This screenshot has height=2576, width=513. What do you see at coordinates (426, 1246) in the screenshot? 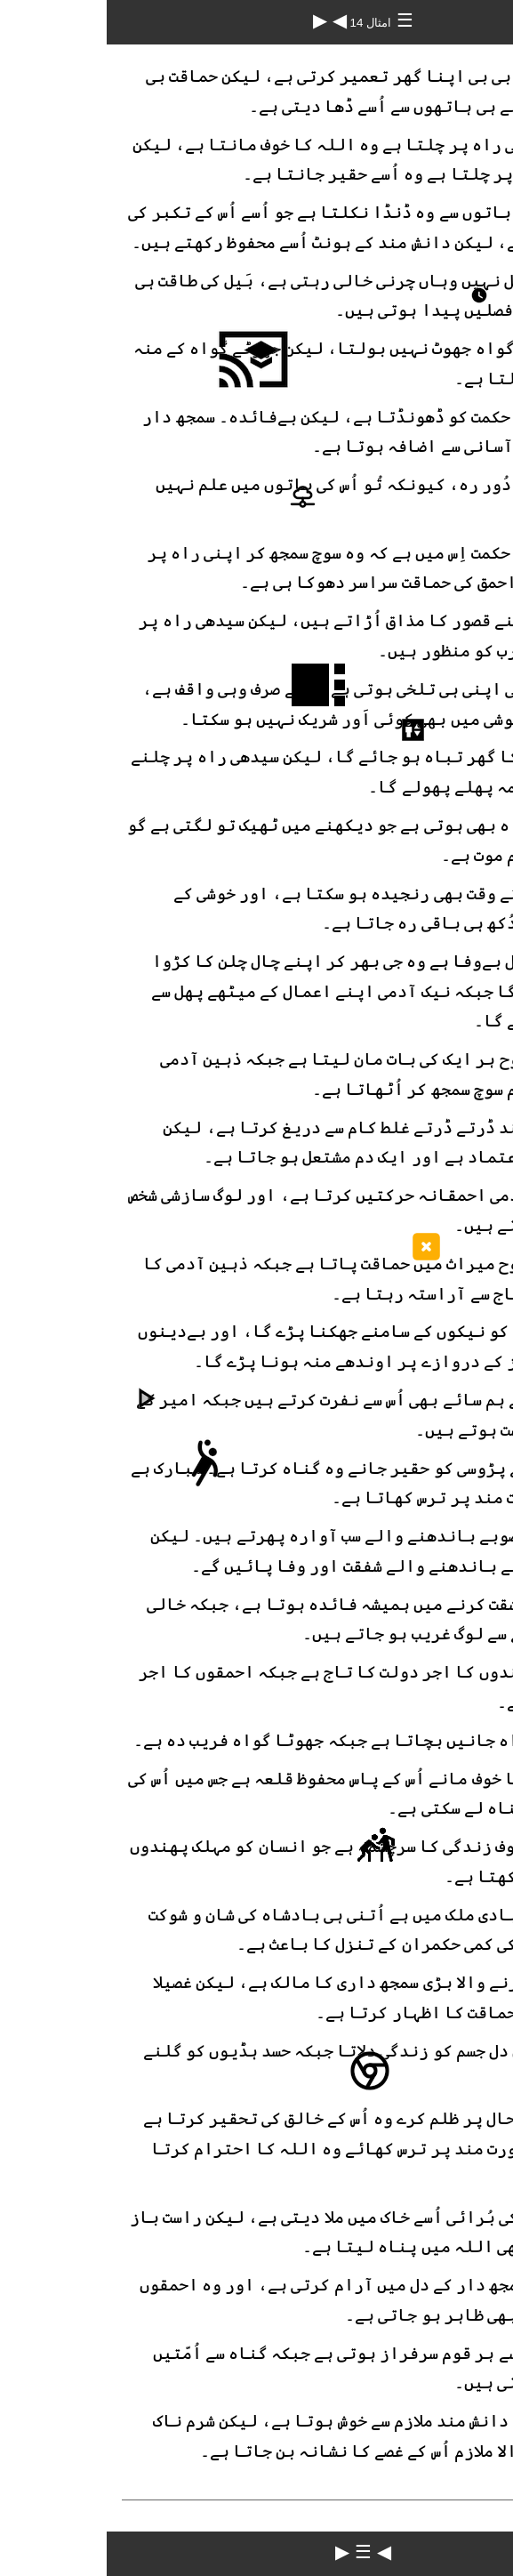
I see `close or dismiss a modal window` at bounding box center [426, 1246].